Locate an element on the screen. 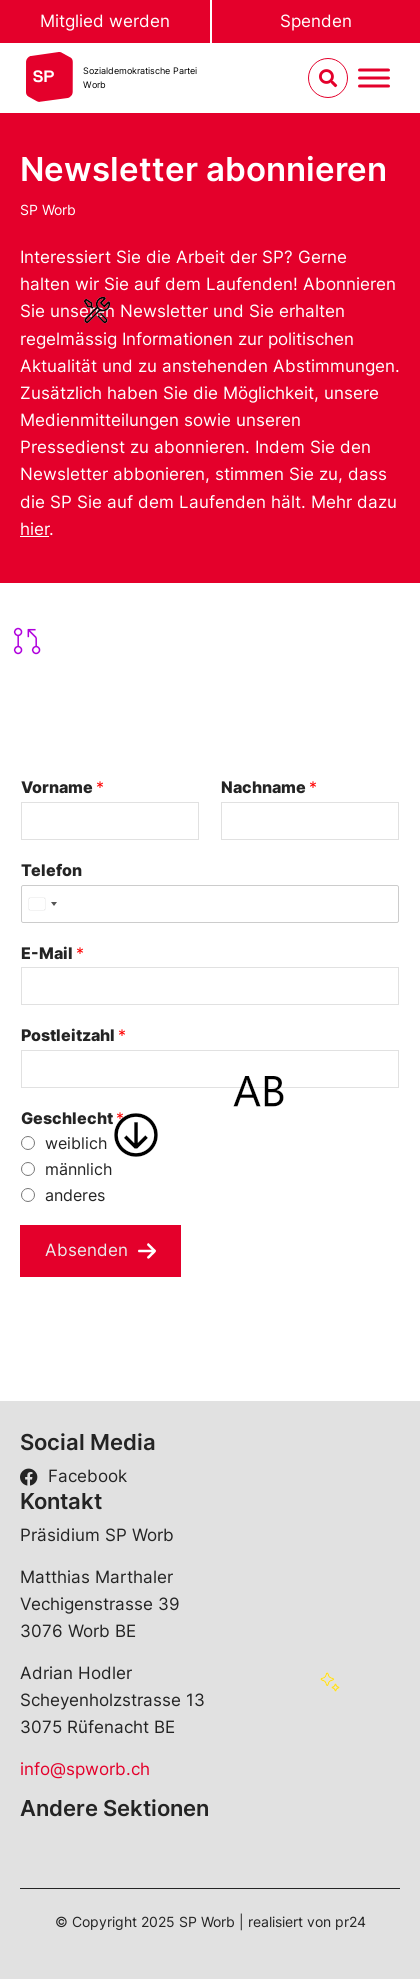 This screenshot has height=1979, width=420. indicates AI-generated or enhanced content is located at coordinates (330, 1682).